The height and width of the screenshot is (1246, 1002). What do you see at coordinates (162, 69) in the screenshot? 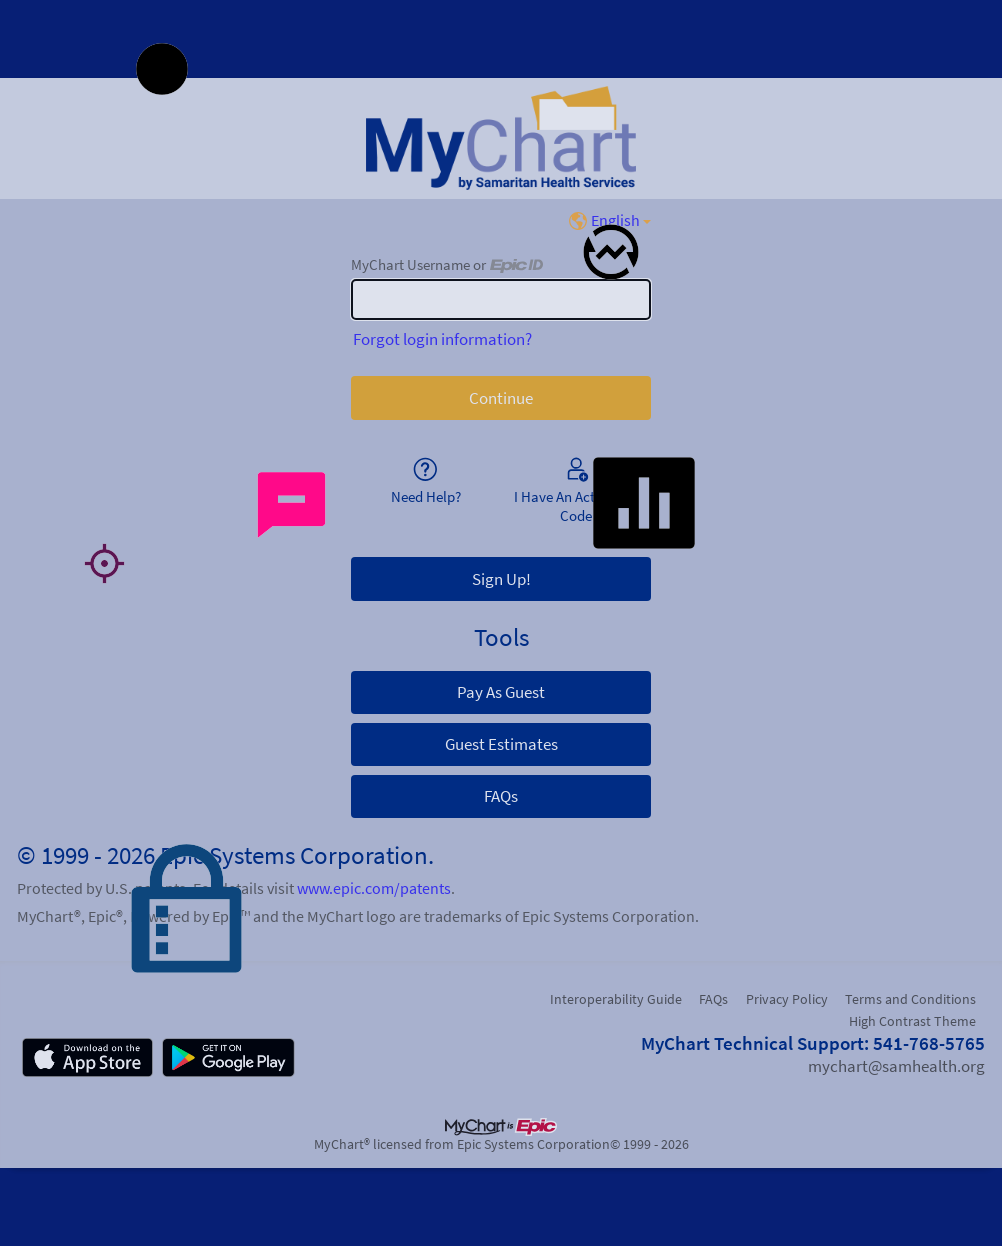
I see `unselected or inactive radio button option` at bounding box center [162, 69].